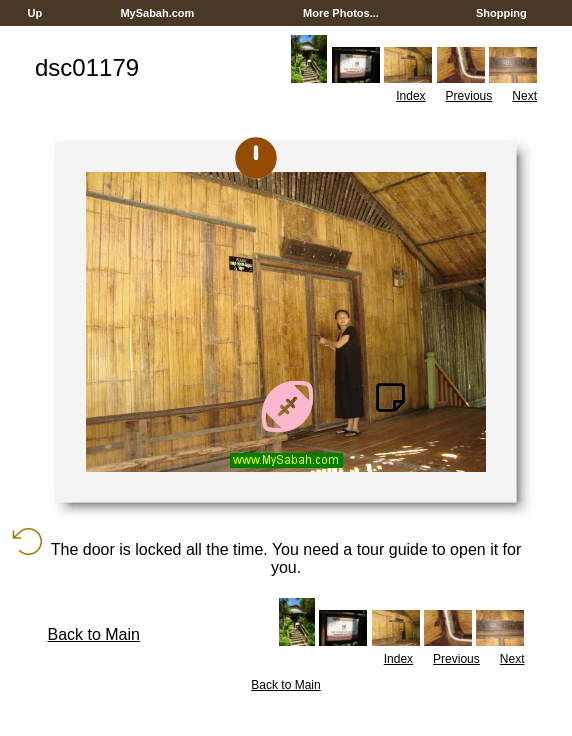 This screenshot has height=736, width=572. I want to click on access sports scores and updates, so click(287, 406).